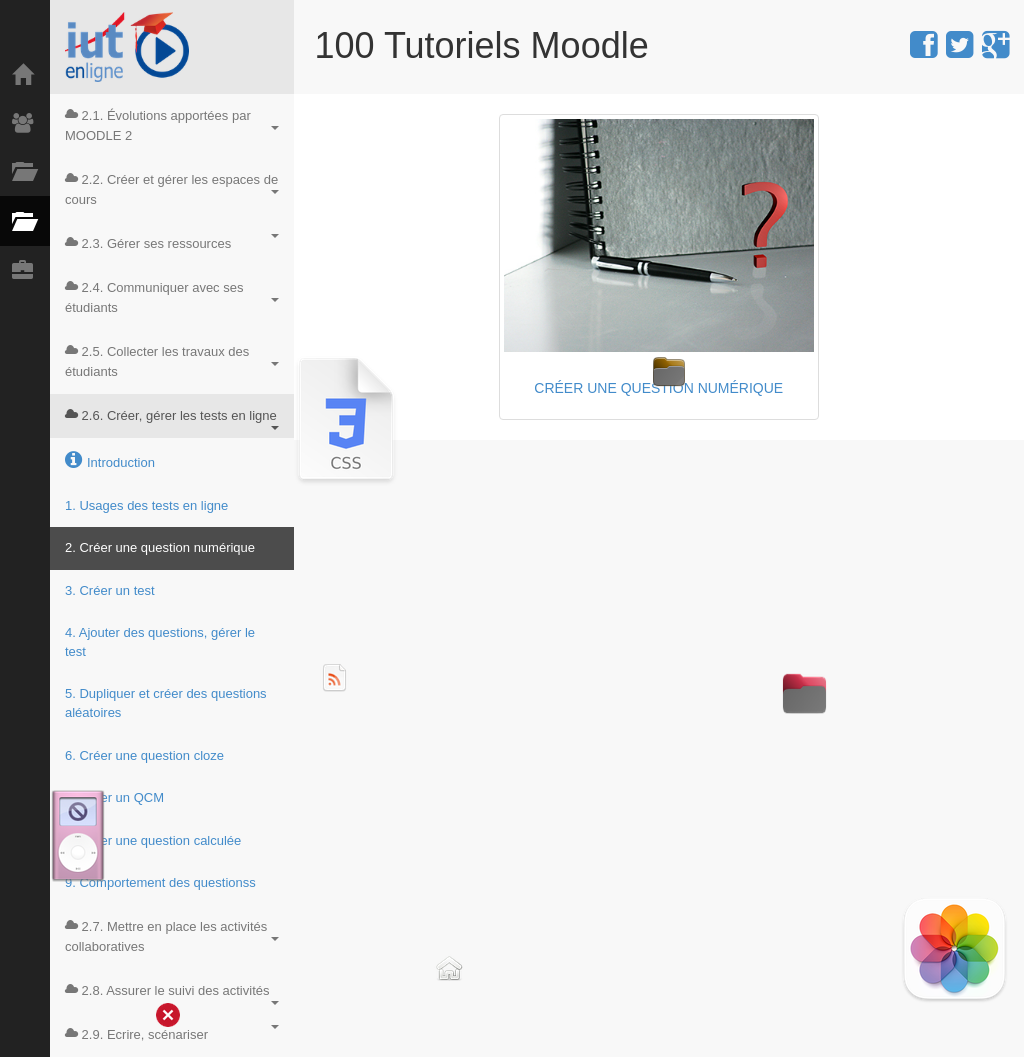 This screenshot has height=1057, width=1024. Describe the element at coordinates (346, 421) in the screenshot. I see `a CSS stylesheet file` at that location.